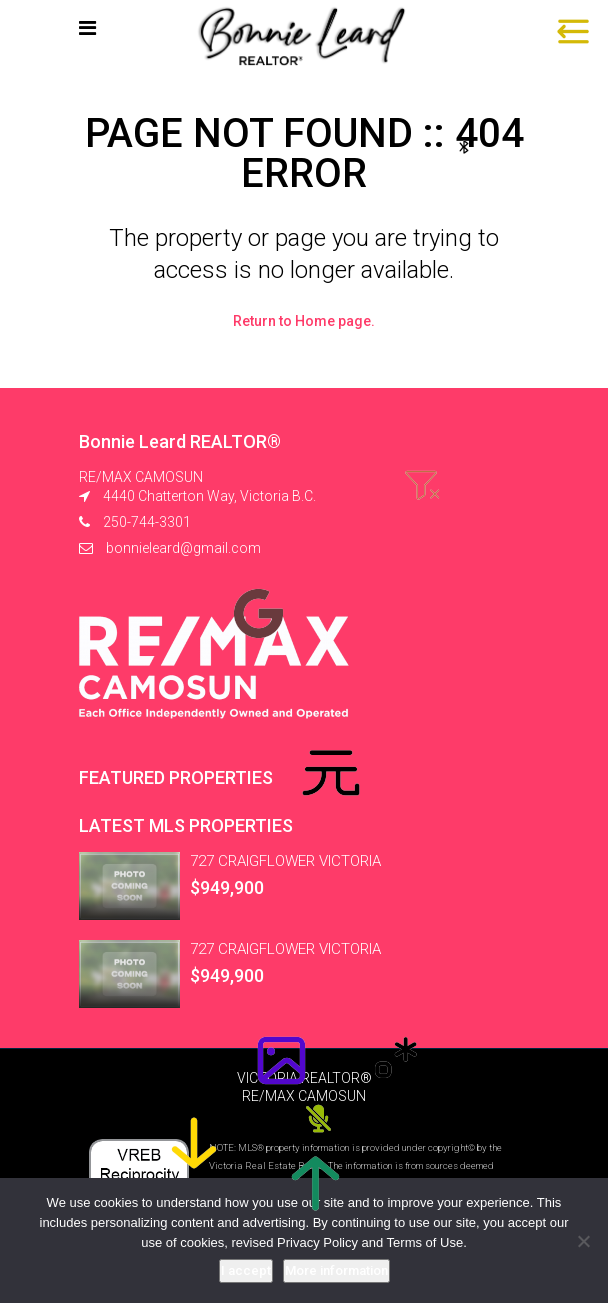  What do you see at coordinates (258, 613) in the screenshot?
I see `sign in with Google` at bounding box center [258, 613].